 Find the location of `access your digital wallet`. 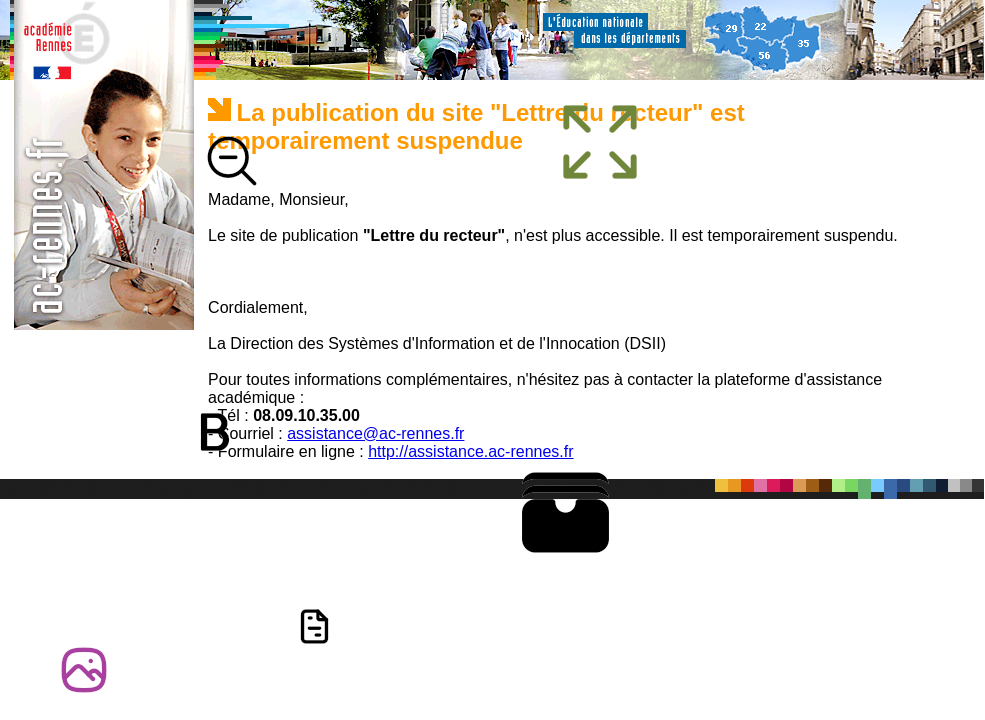

access your digital wallet is located at coordinates (565, 512).